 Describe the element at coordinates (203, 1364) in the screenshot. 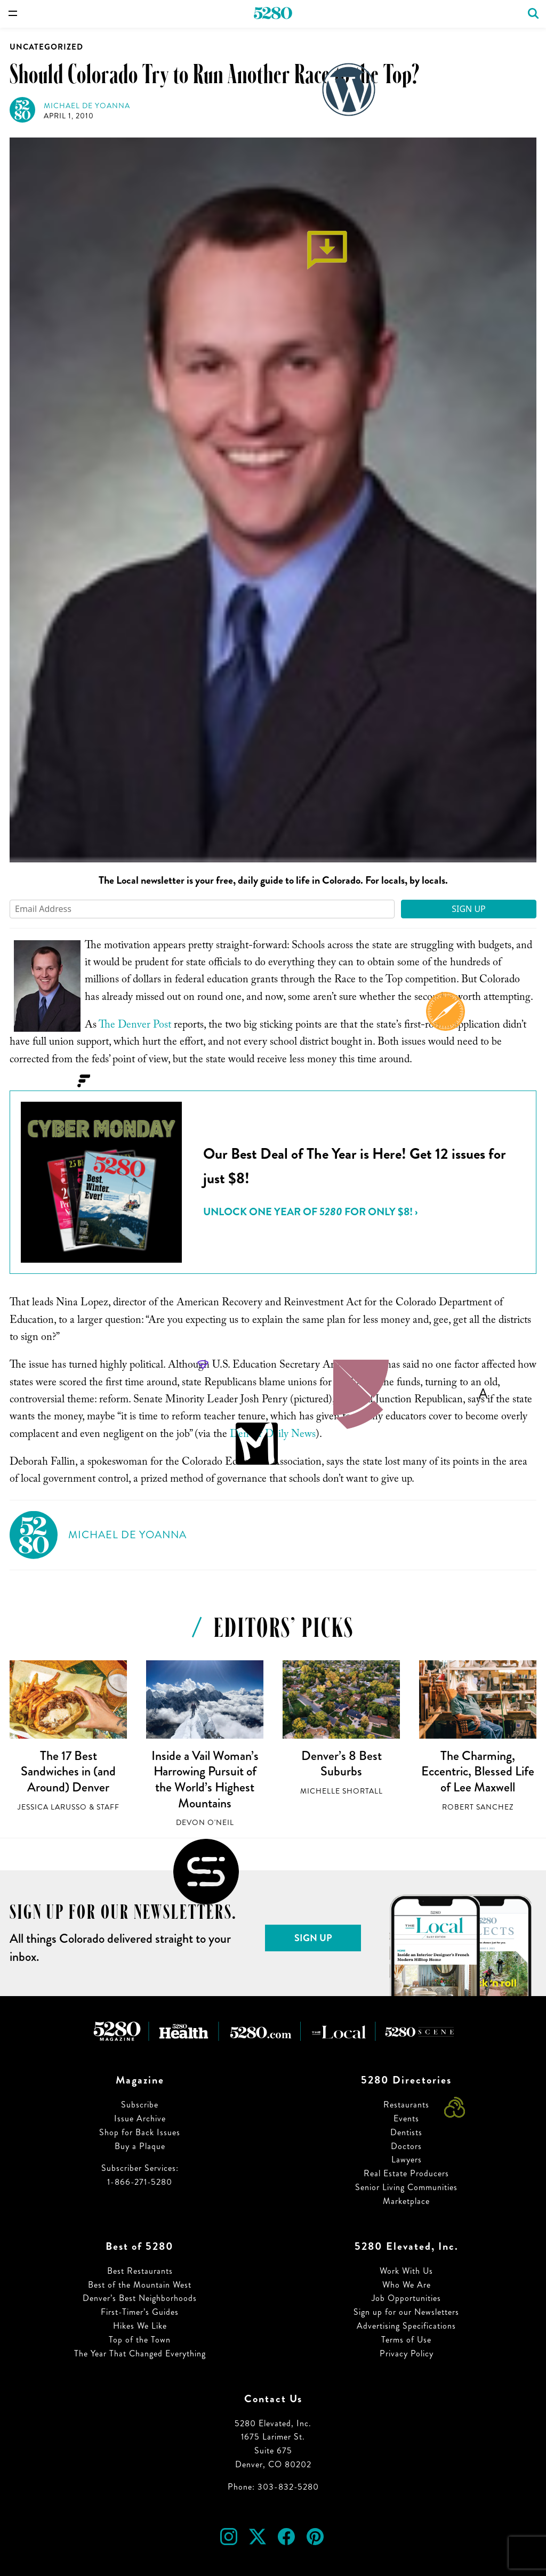

I see `indicates weak wifi signal strength` at that location.